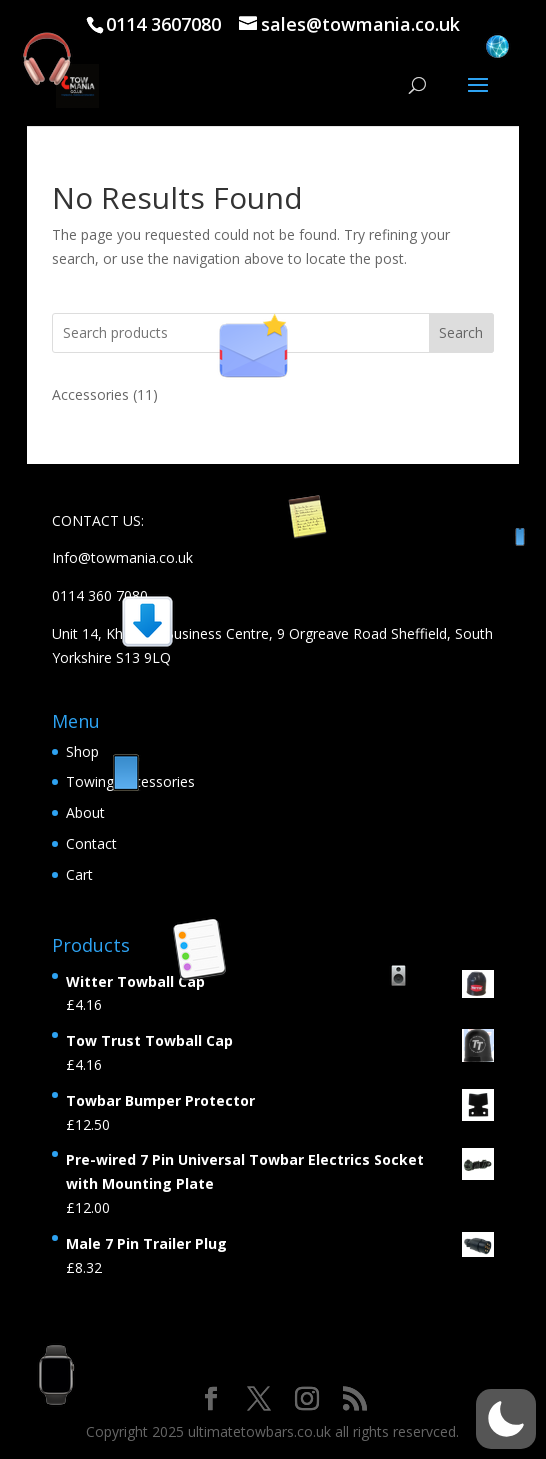 The image size is (546, 1459). What do you see at coordinates (56, 1375) in the screenshot?
I see `apple watch series 5 device icon` at bounding box center [56, 1375].